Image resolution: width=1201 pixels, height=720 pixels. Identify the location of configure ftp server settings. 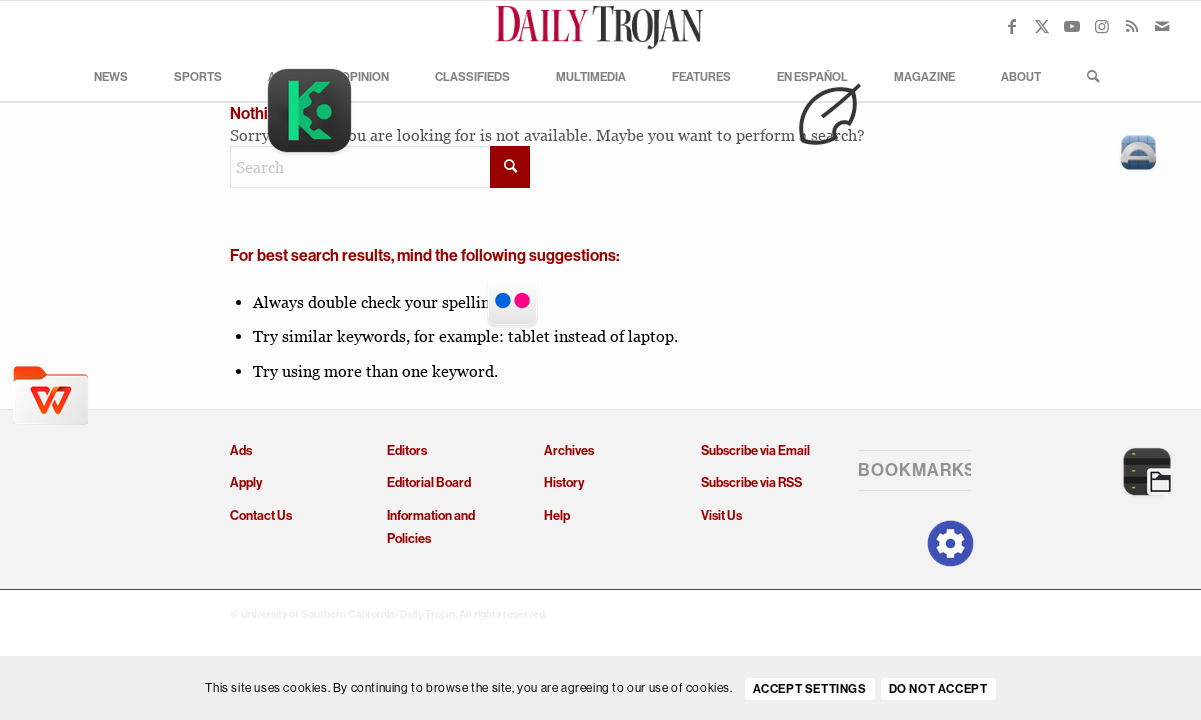
(1147, 472).